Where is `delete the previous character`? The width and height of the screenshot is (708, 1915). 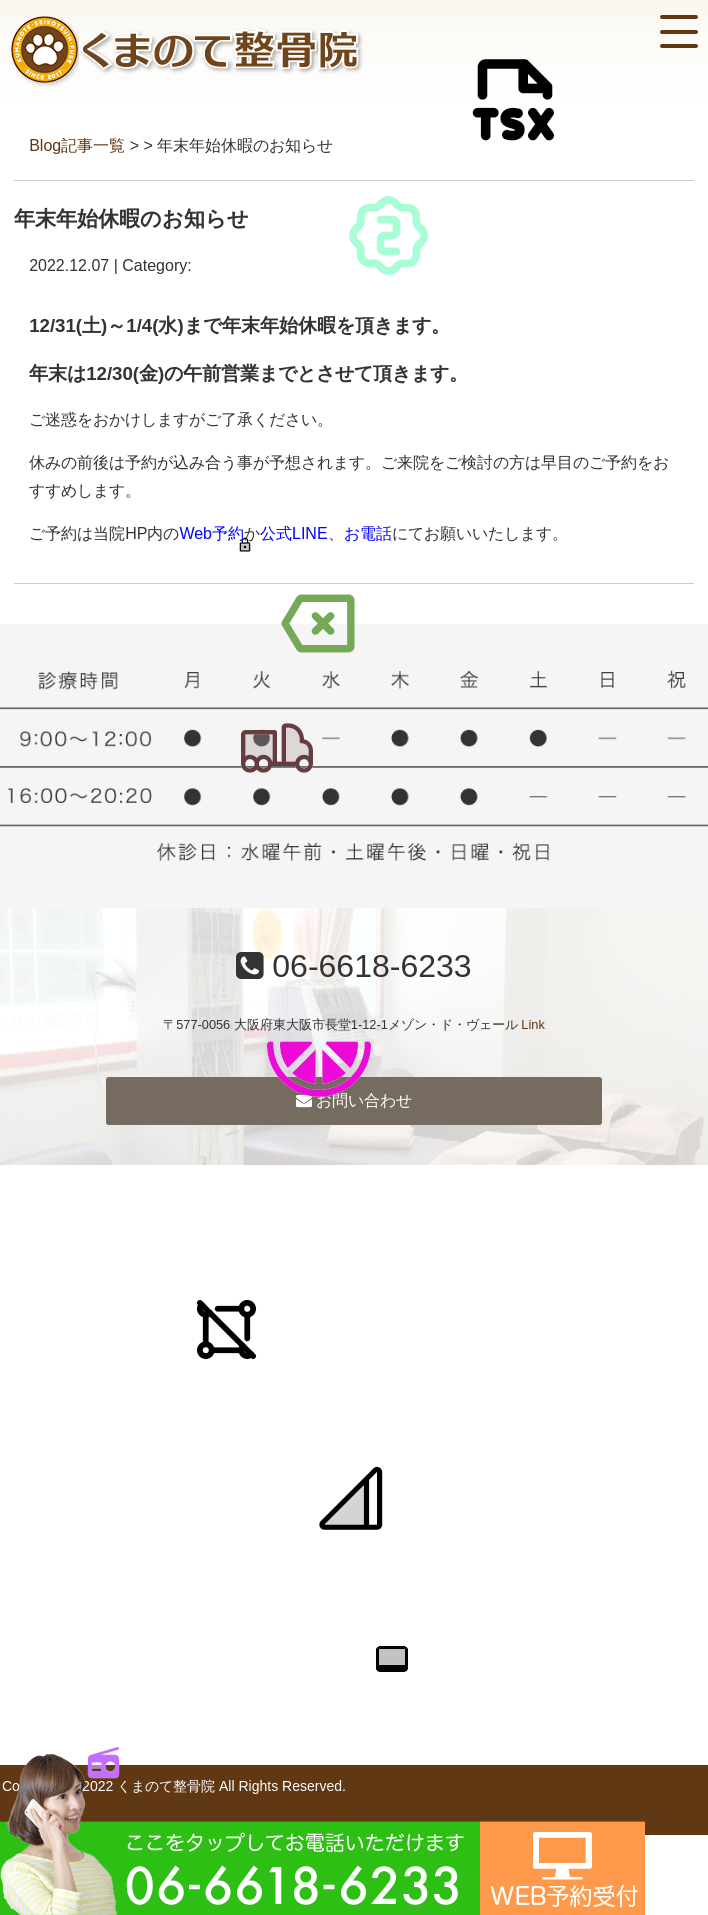
delete the previous character is located at coordinates (320, 623).